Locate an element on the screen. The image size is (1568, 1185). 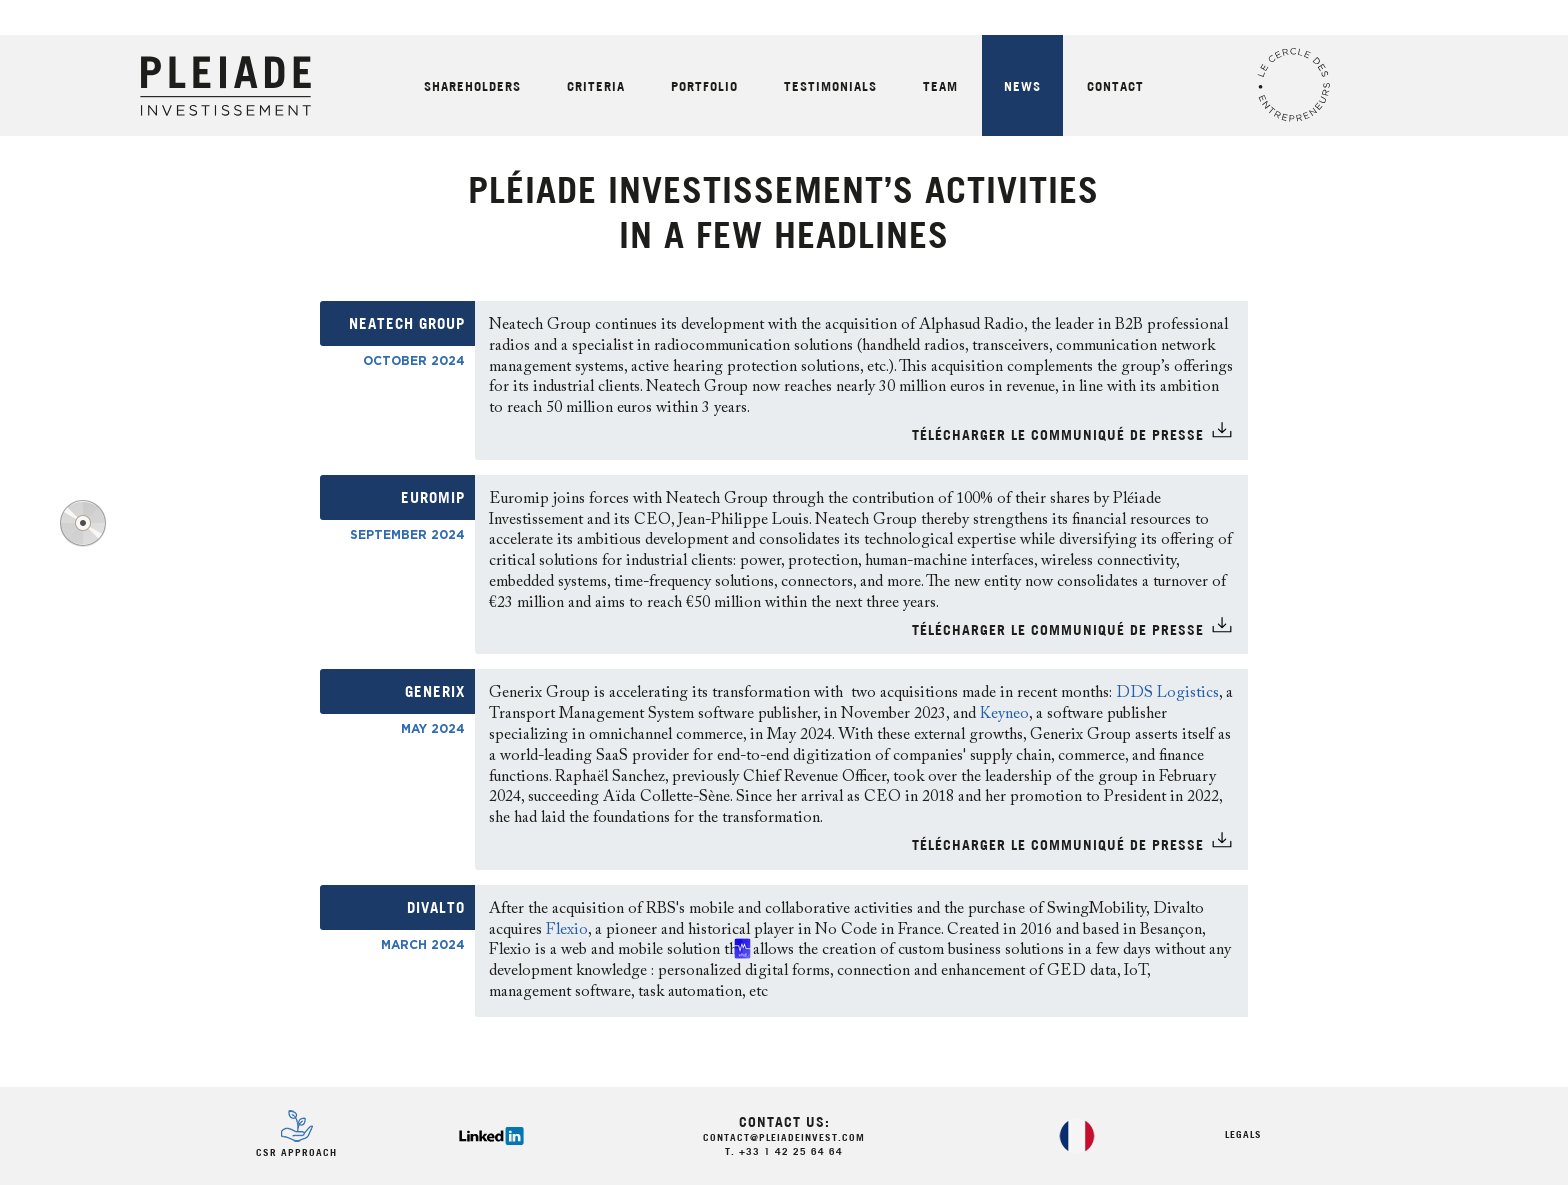
virtualbox virtual hard disk file is located at coordinates (742, 948).